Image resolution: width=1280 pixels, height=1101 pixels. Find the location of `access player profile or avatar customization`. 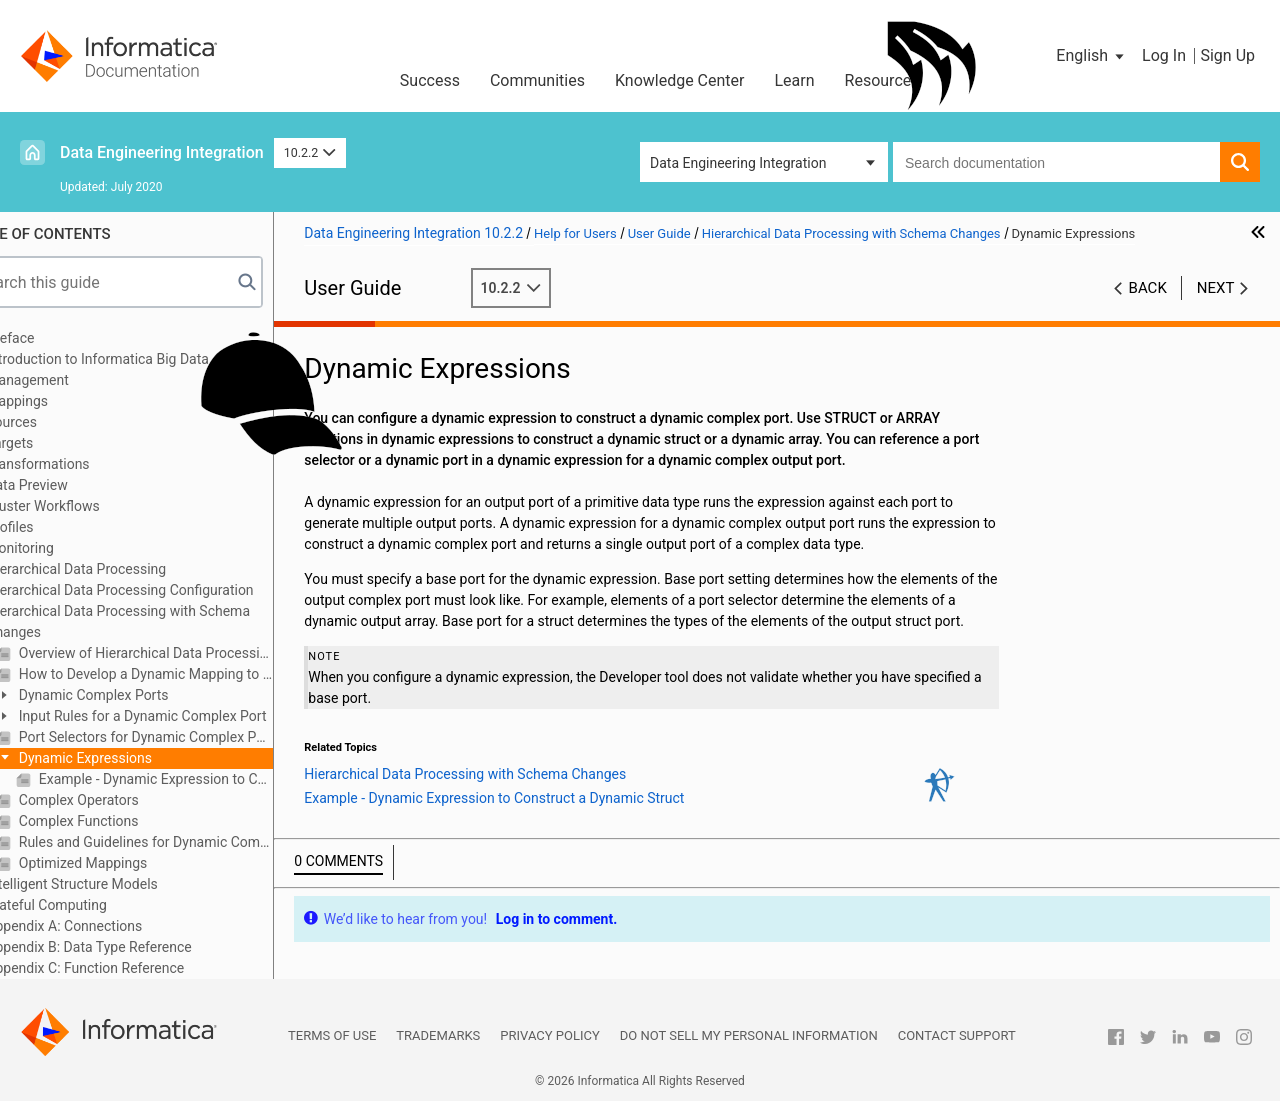

access player profile or avatar customization is located at coordinates (271, 393).